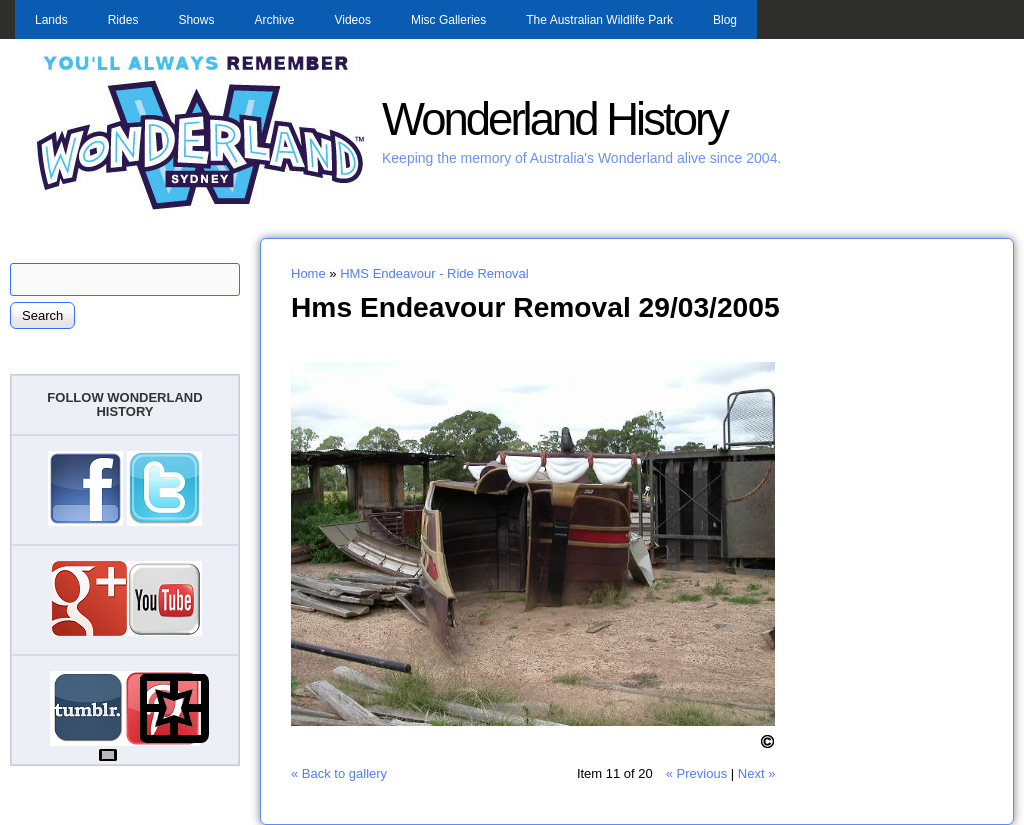 Image resolution: width=1024 pixels, height=825 pixels. What do you see at coordinates (108, 755) in the screenshot?
I see `rotate device to landscape orientation` at bounding box center [108, 755].